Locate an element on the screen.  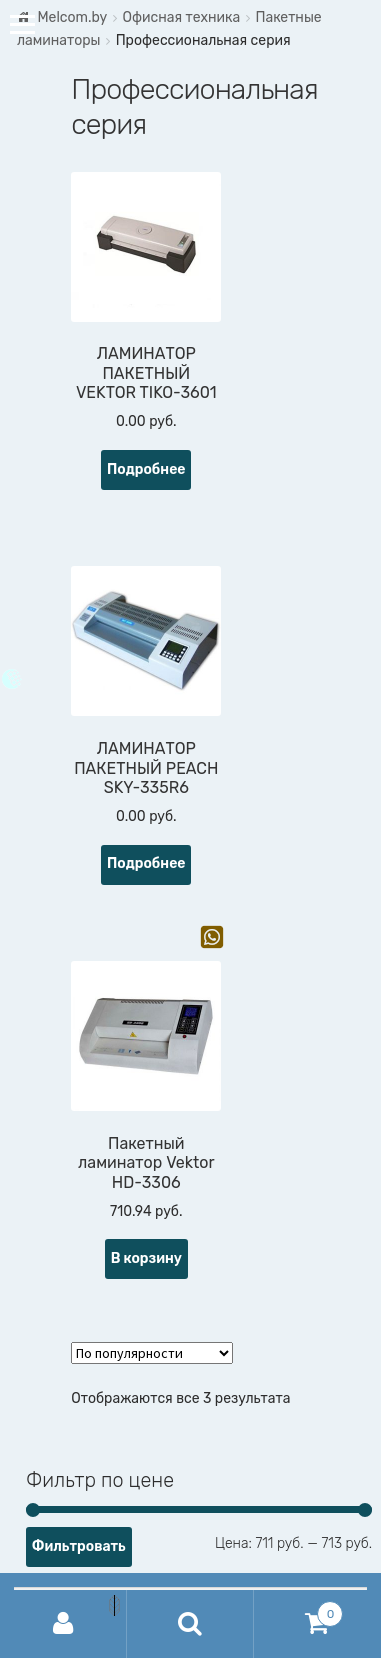
pay with webmoney is located at coordinates (12, 679).